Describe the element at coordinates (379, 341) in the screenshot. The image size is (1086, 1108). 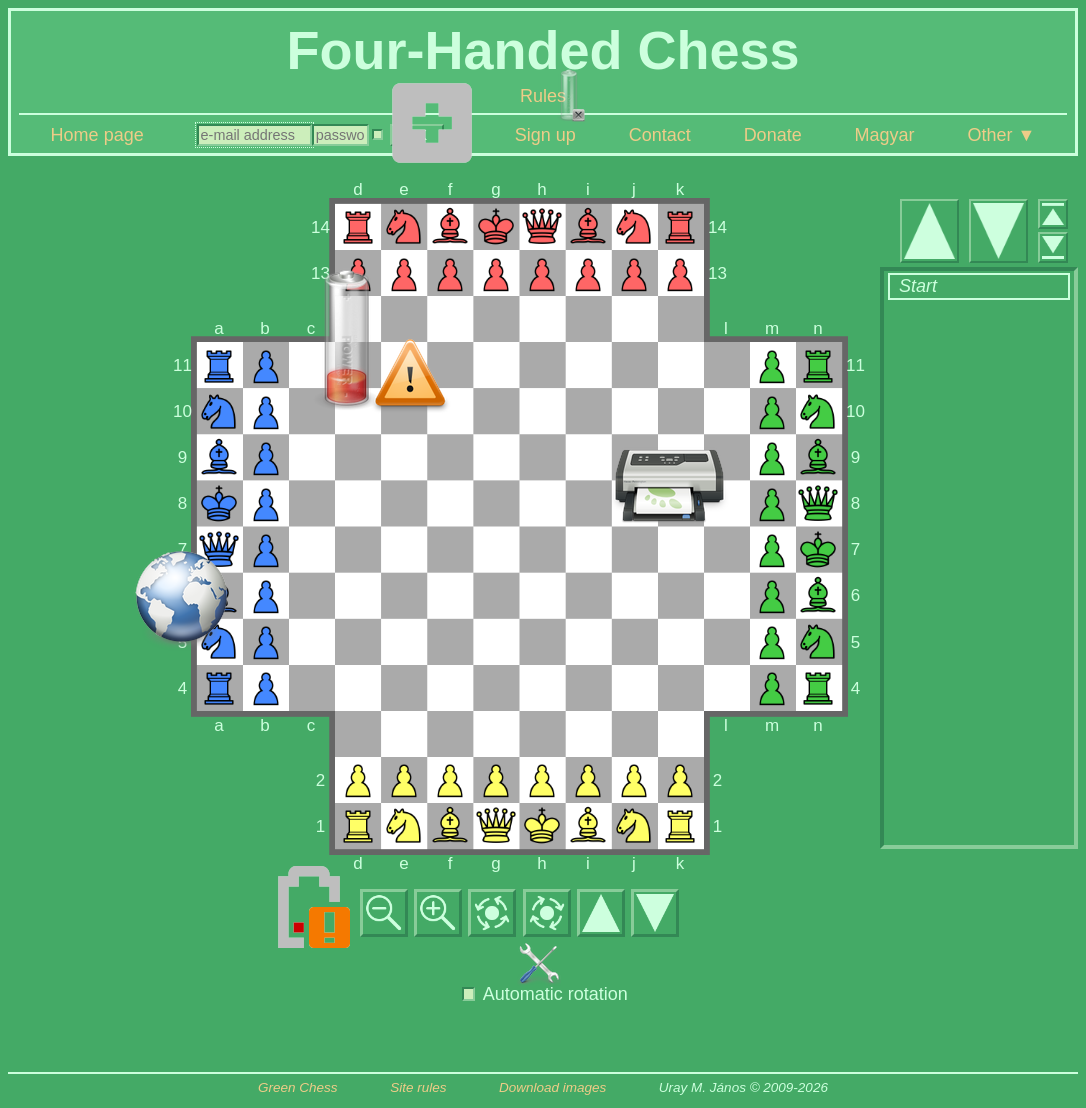
I see `indicates low battery warning` at that location.